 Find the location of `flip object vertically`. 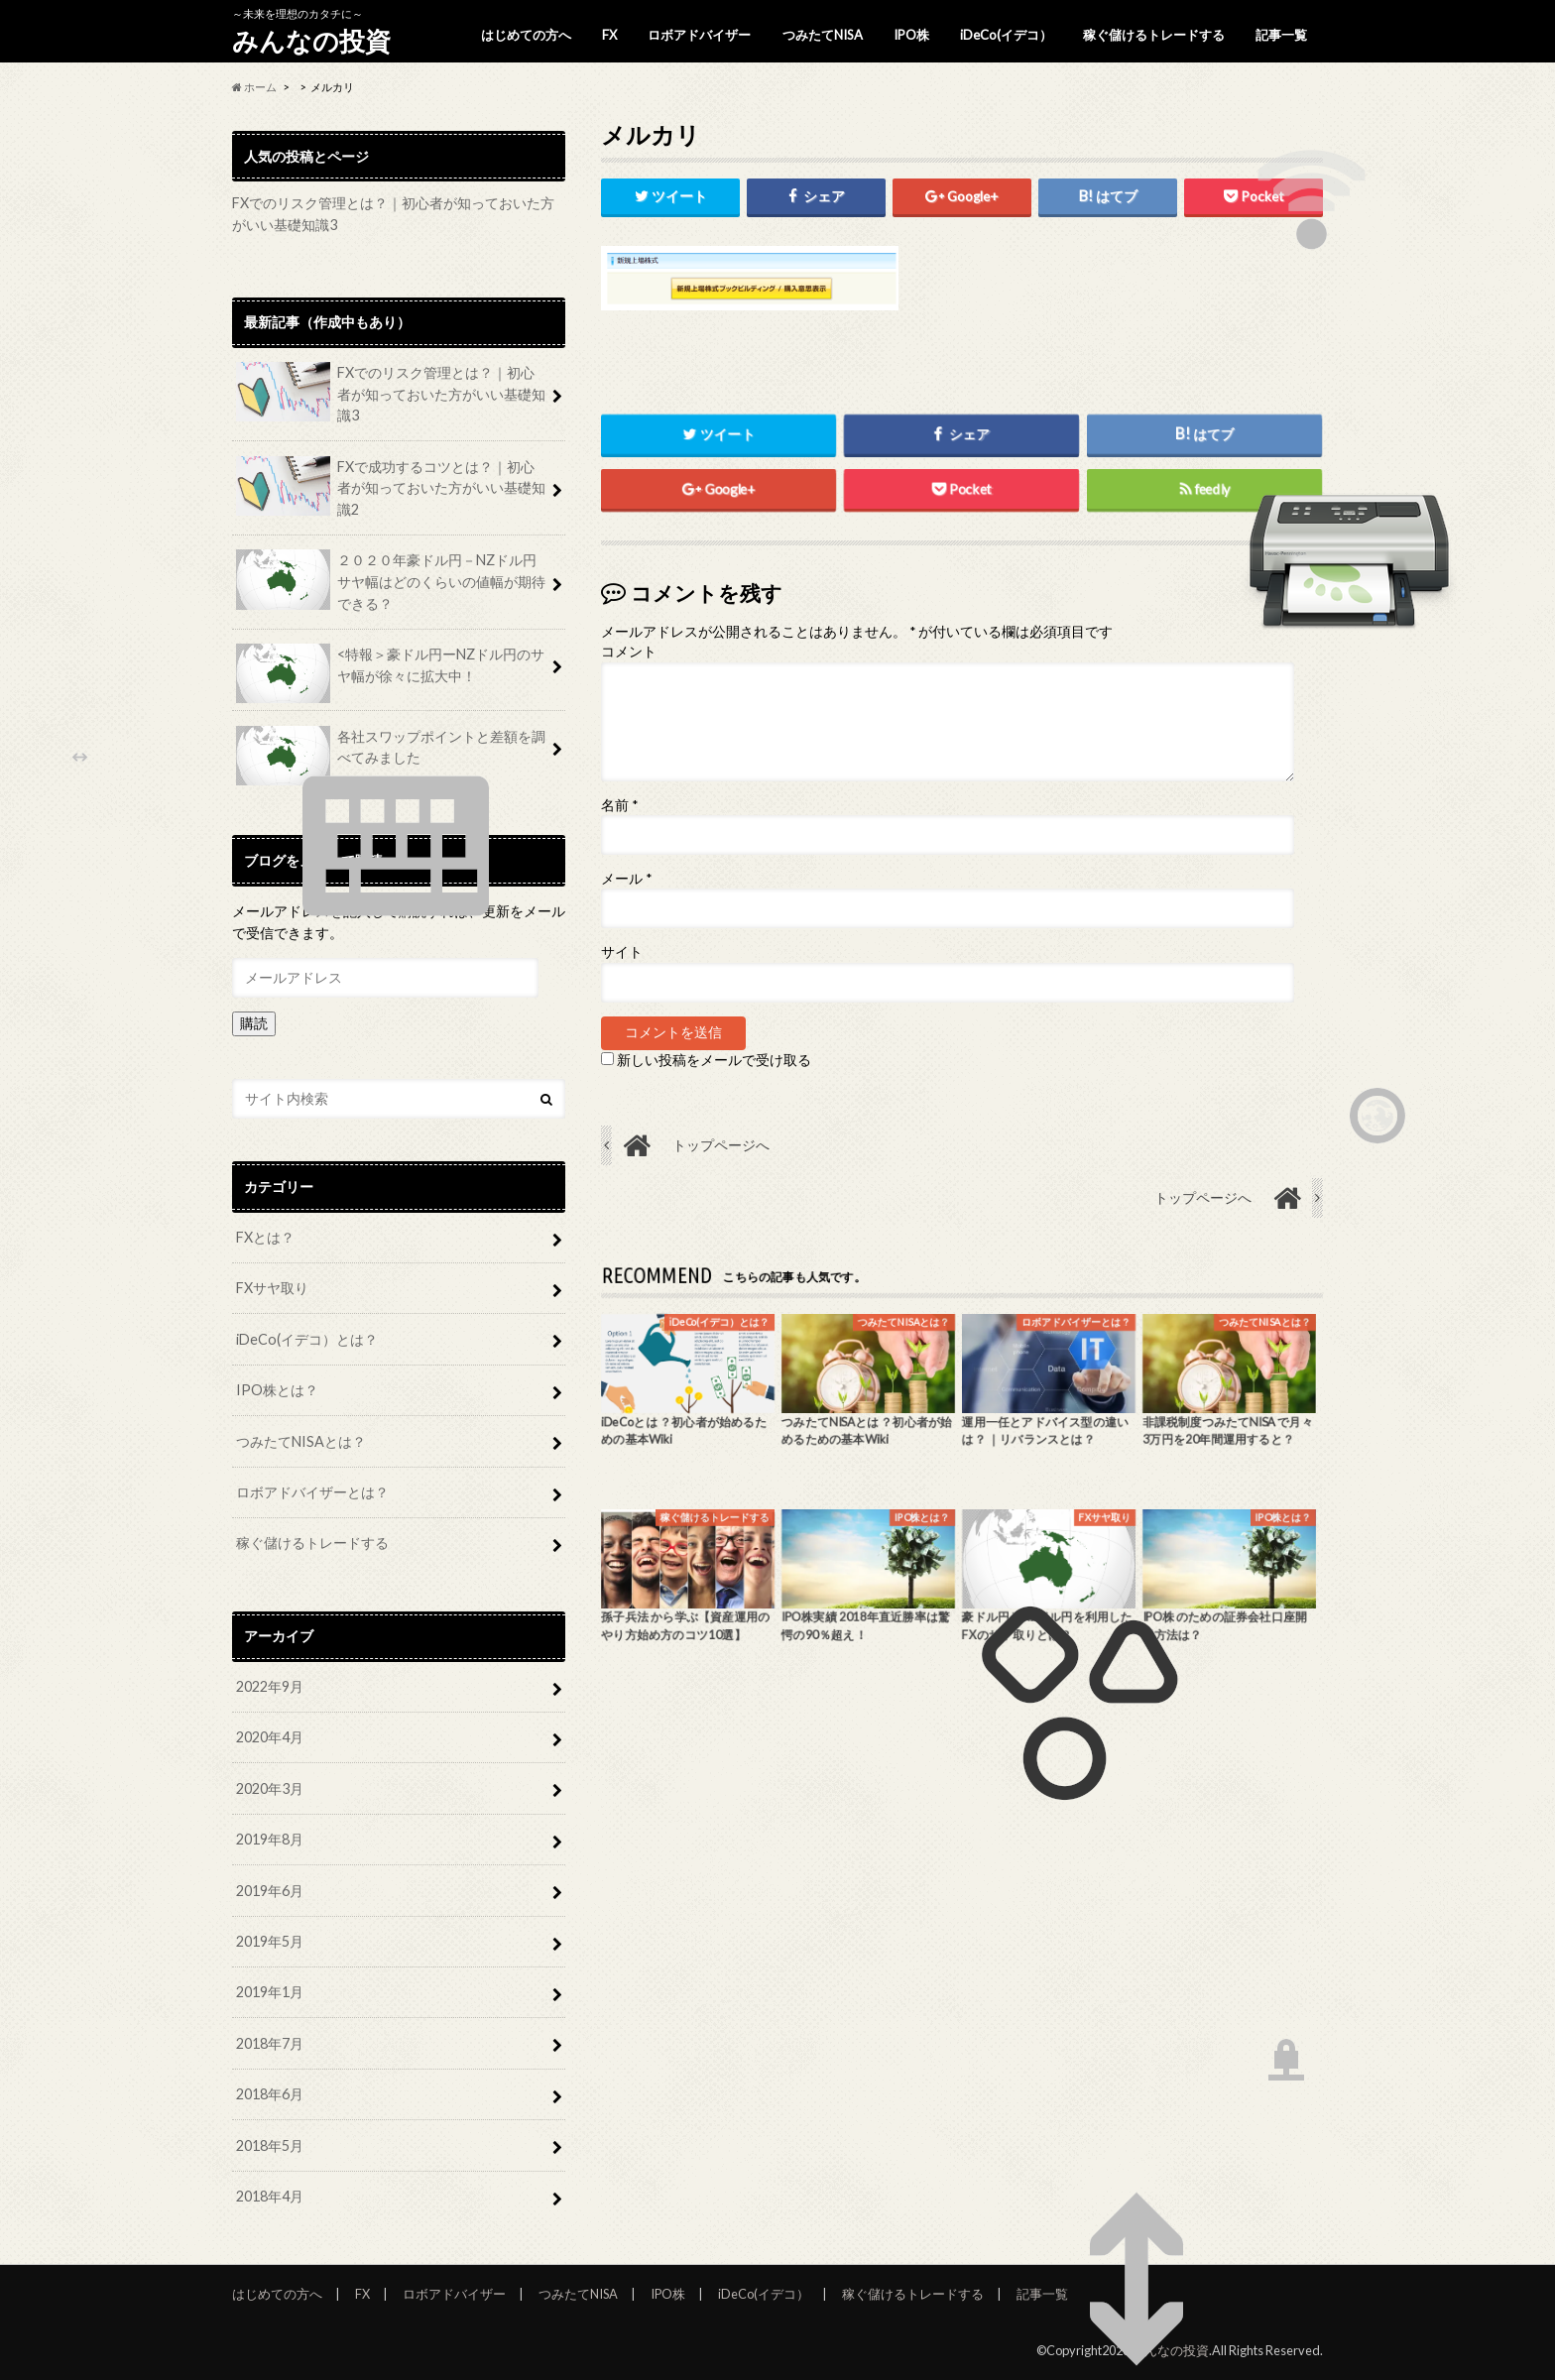

flip object vertically is located at coordinates (1136, 2279).